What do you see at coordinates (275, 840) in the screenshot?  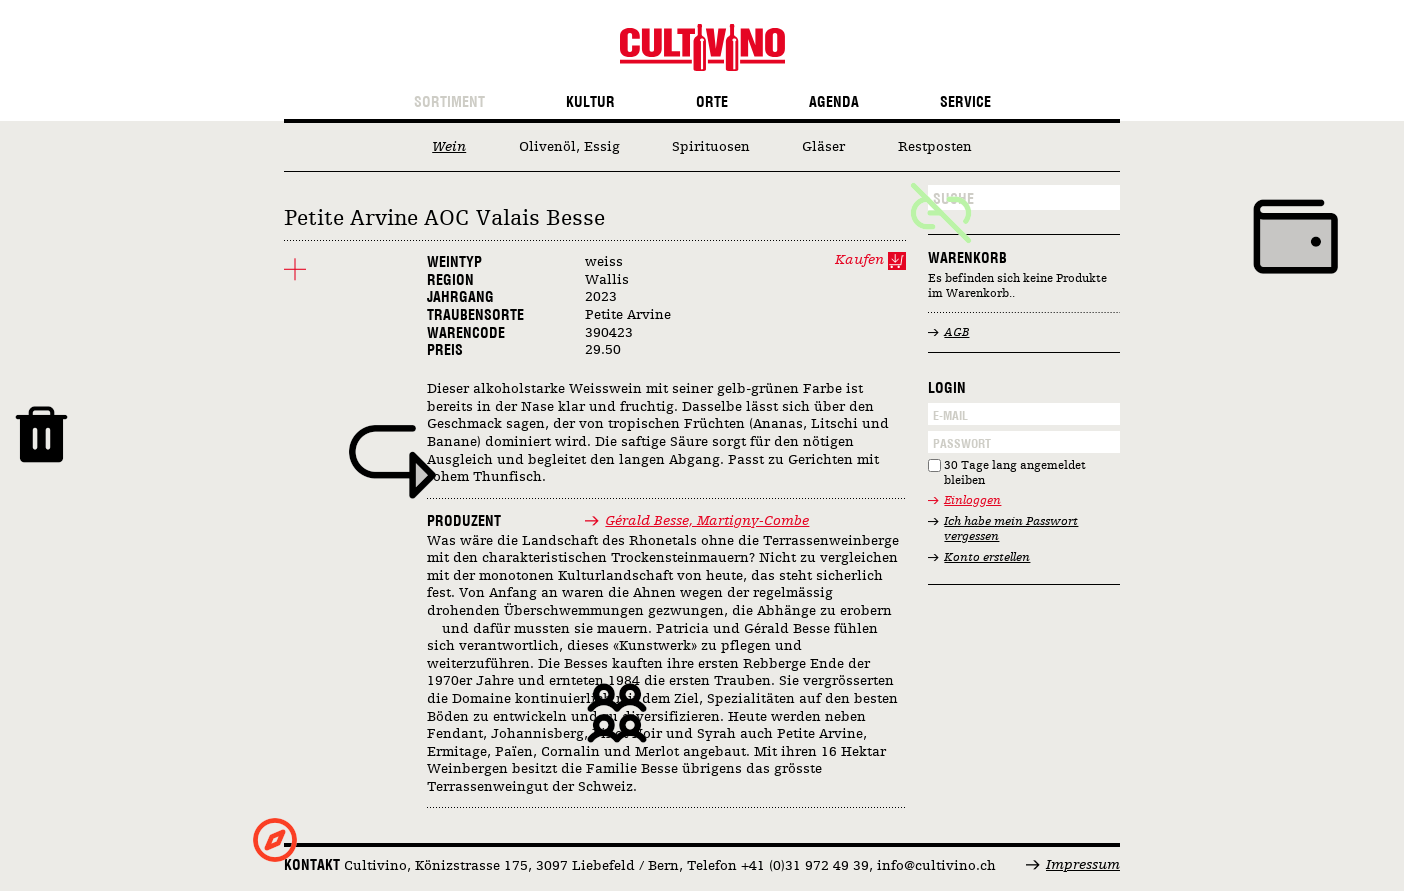 I see `open navigation or directions` at bounding box center [275, 840].